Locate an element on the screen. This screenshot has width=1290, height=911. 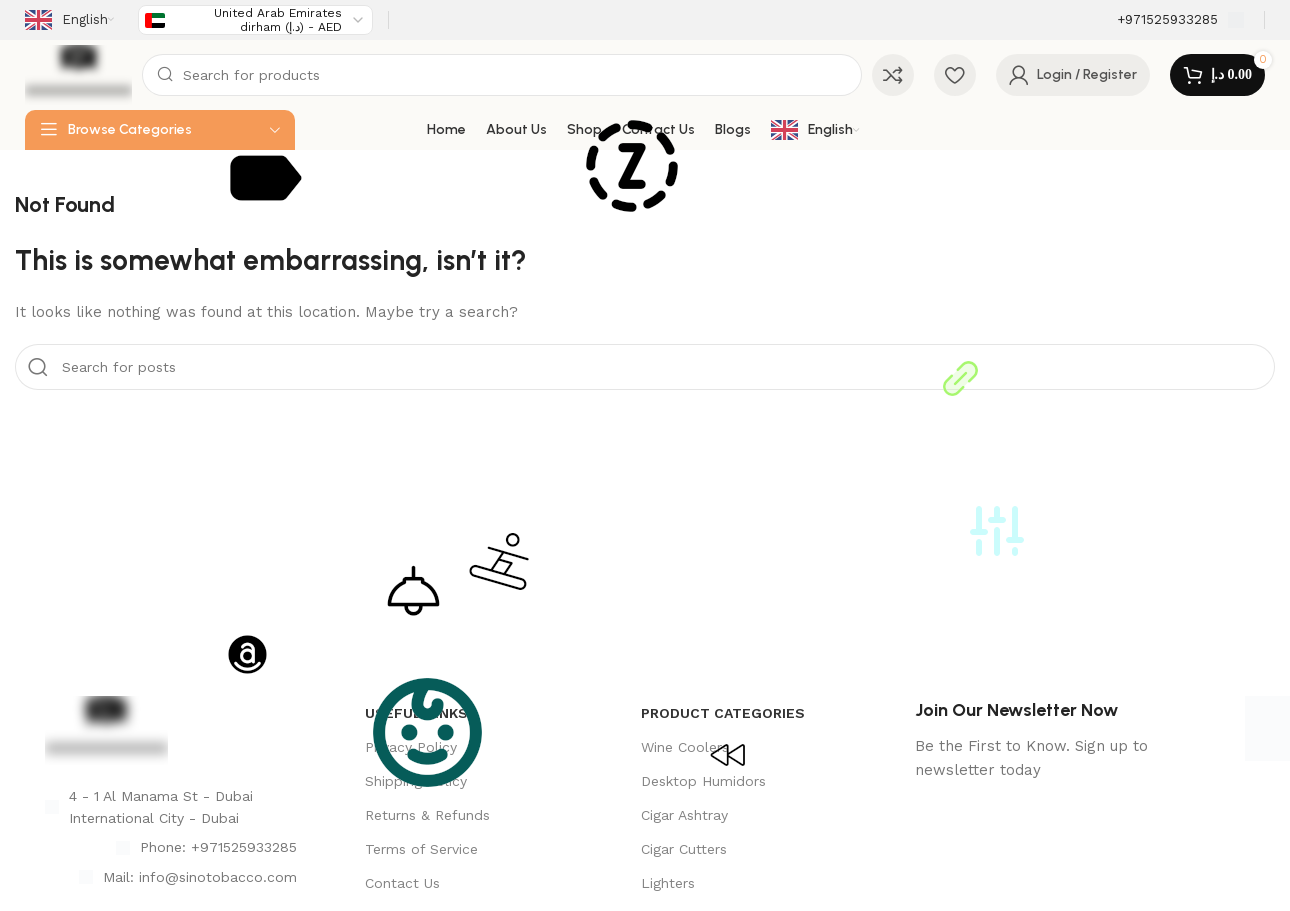
indicates a loading or processing state for sleep mode is located at coordinates (632, 166).